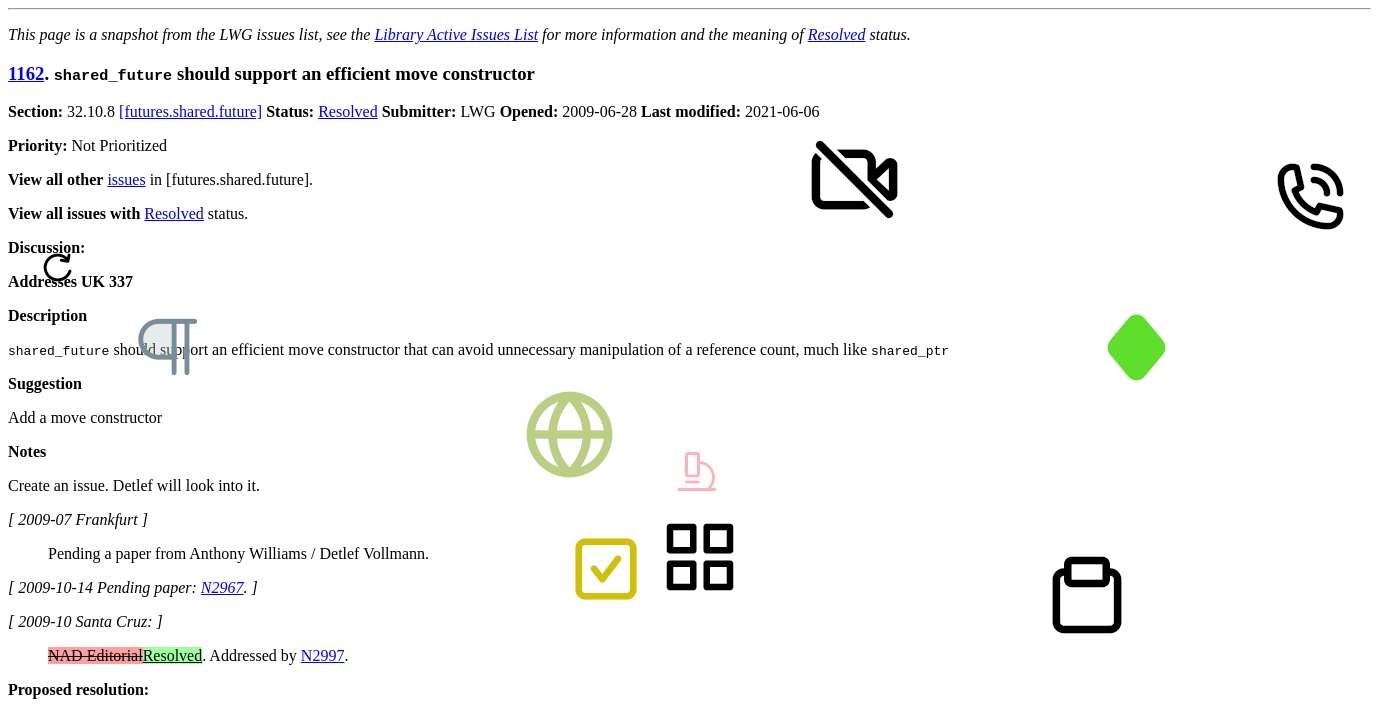  What do you see at coordinates (169, 347) in the screenshot?
I see `insert a paragraph break` at bounding box center [169, 347].